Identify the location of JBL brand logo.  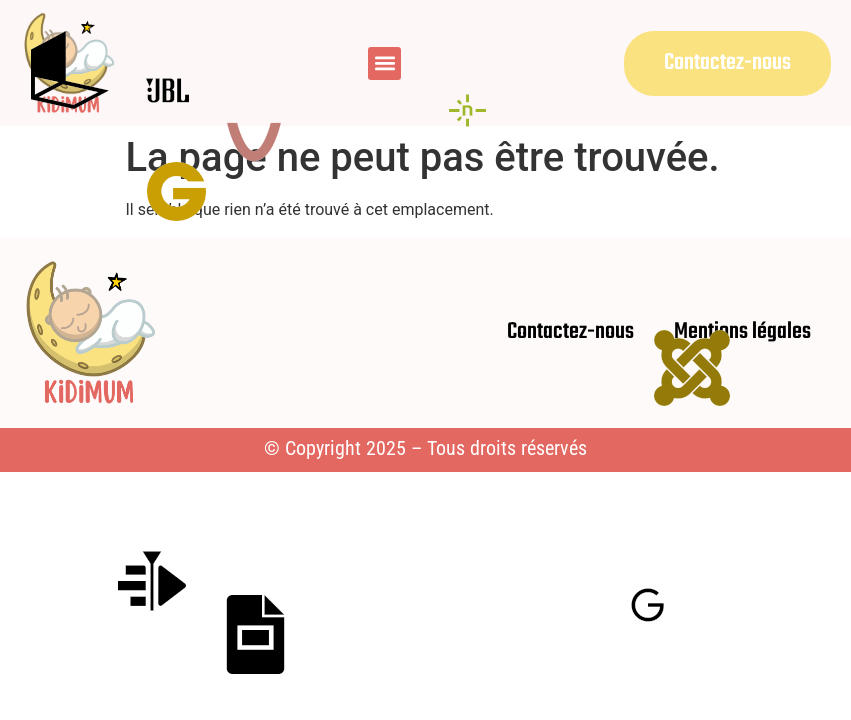
(167, 90).